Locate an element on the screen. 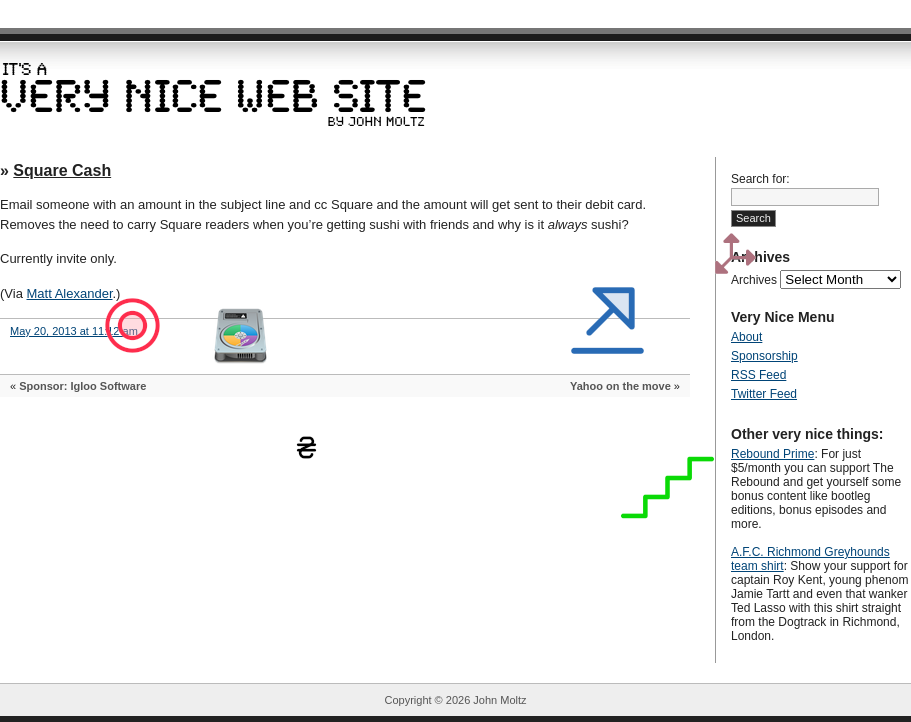  access 3D vector or coordinate tools is located at coordinates (733, 256).